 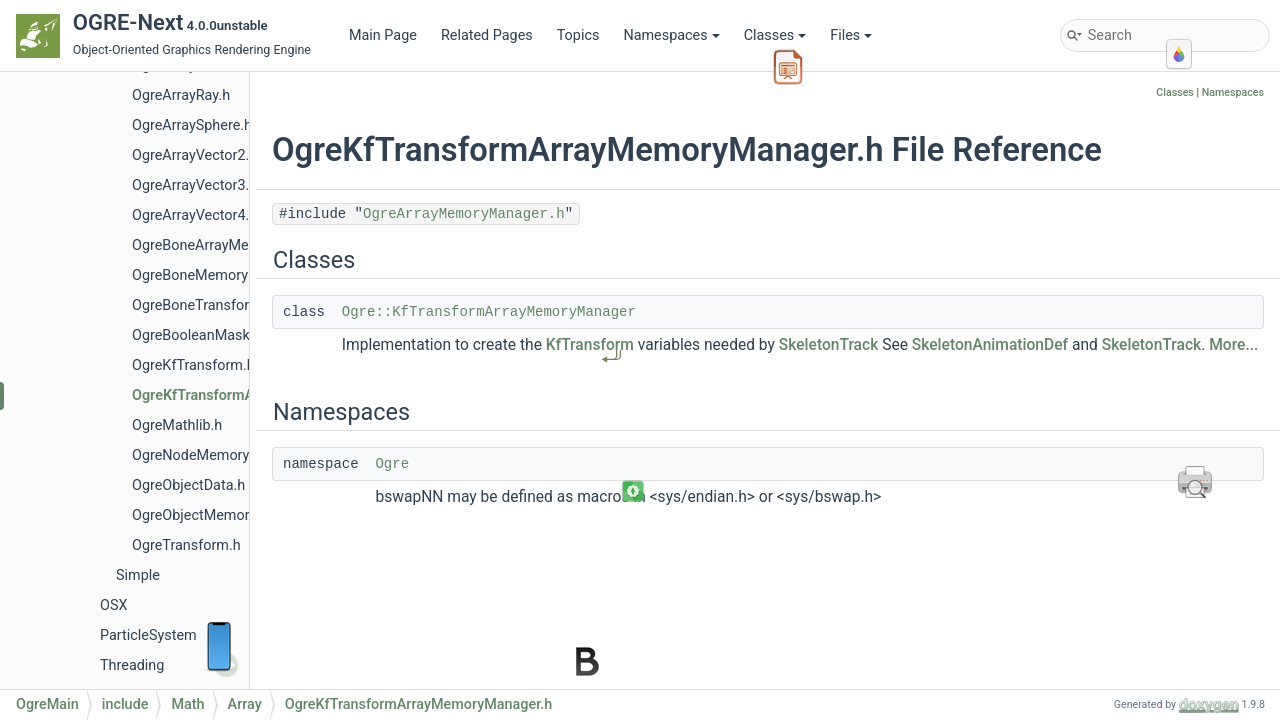 What do you see at coordinates (788, 67) in the screenshot?
I see `a libreoffice impress presentation file` at bounding box center [788, 67].